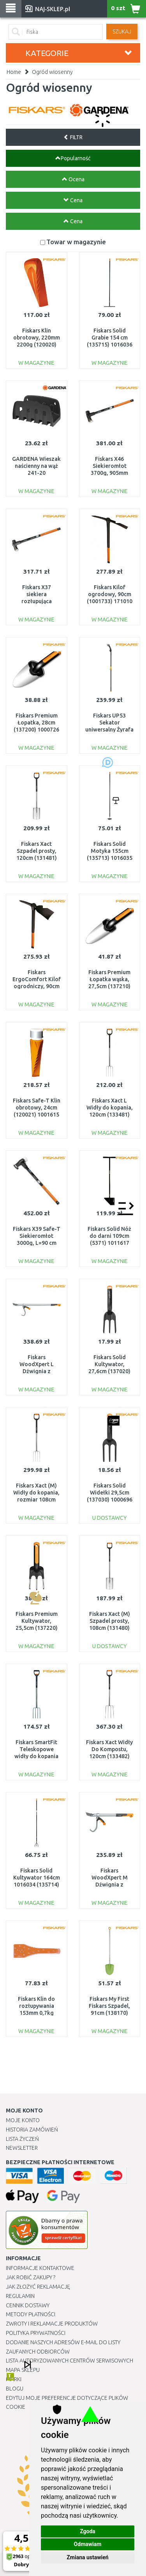  What do you see at coordinates (35, 1598) in the screenshot?
I see `access radar or scanning features` at bounding box center [35, 1598].